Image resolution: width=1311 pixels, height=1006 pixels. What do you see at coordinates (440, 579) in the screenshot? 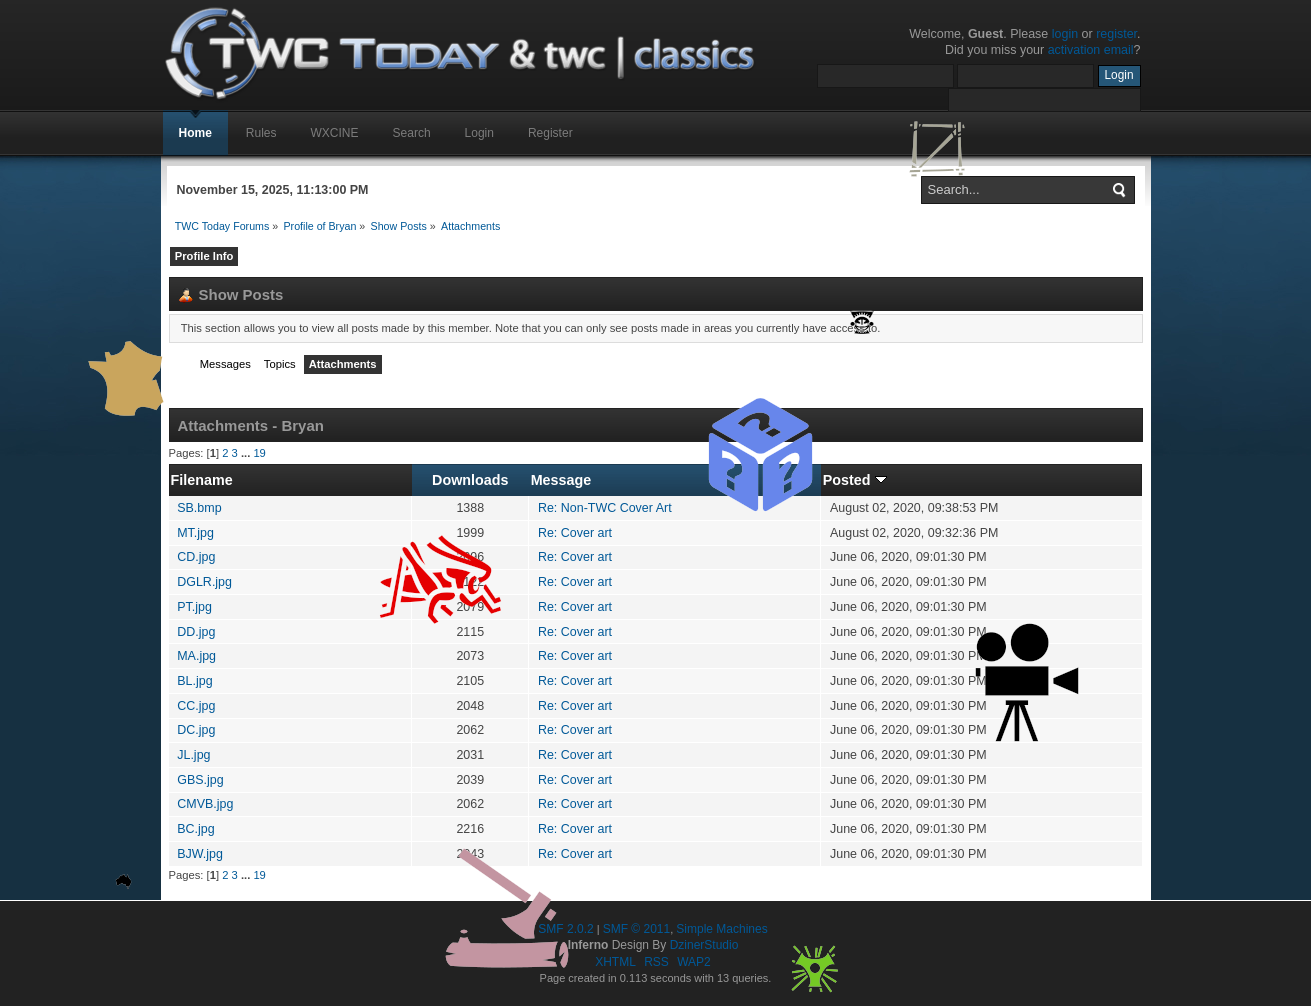
I see `cricket insect icon for nature or wildlife category` at bounding box center [440, 579].